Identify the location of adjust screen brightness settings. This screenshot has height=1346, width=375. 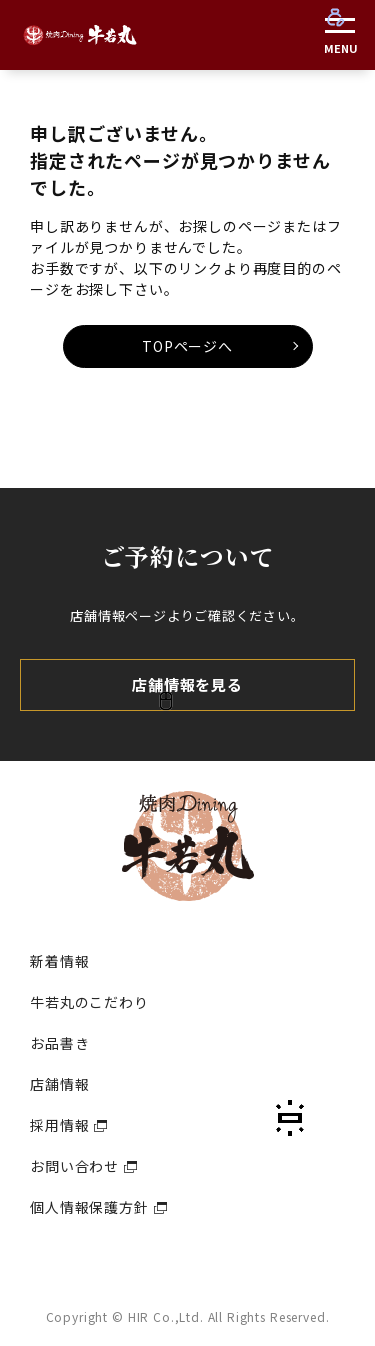
(290, 1118).